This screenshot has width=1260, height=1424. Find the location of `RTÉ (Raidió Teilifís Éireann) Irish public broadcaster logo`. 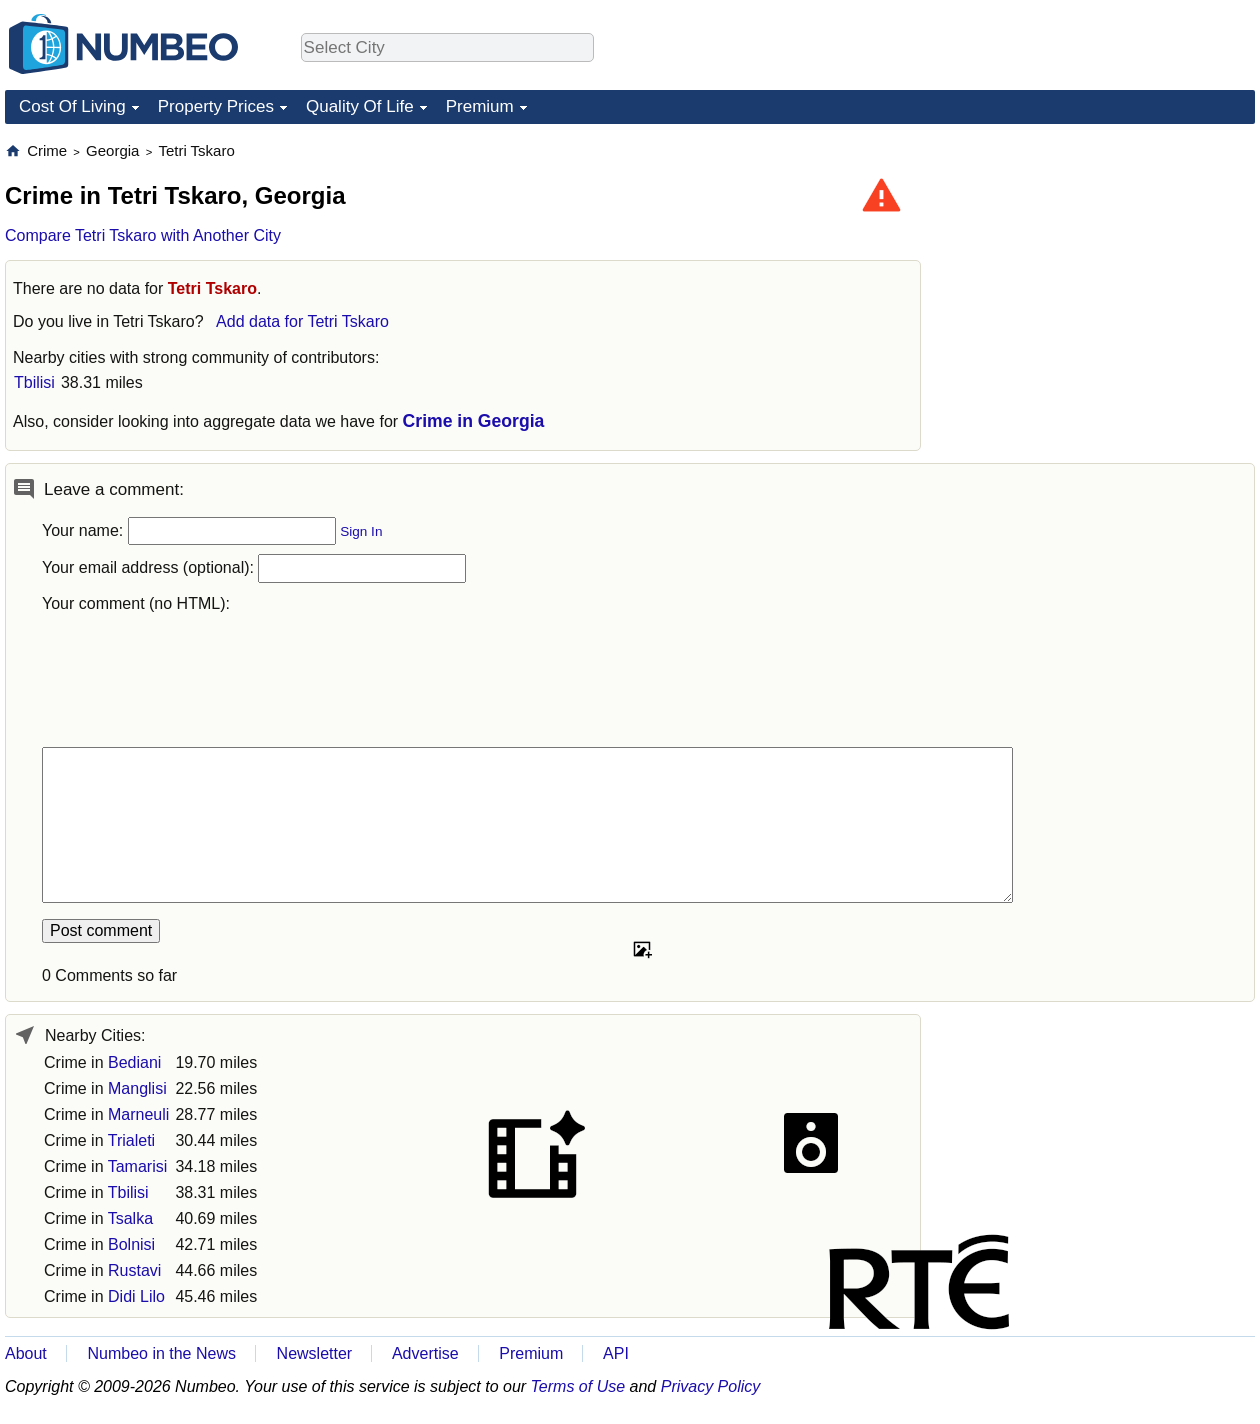

RTÉ (Raidió Teilifís Éireann) Irish public broadcaster logo is located at coordinates (919, 1282).